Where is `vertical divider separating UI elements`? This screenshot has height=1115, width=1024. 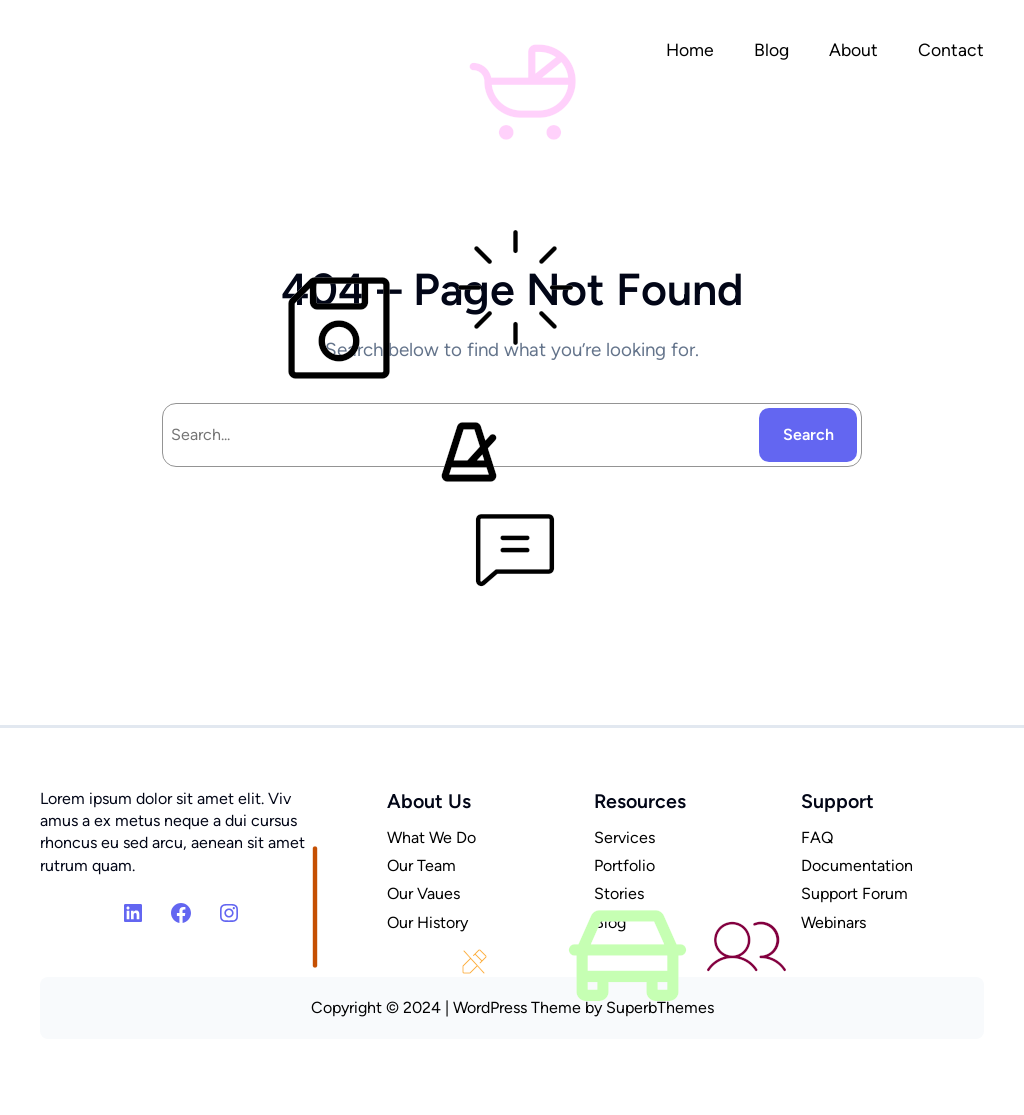
vertical divider separating UI elements is located at coordinates (315, 907).